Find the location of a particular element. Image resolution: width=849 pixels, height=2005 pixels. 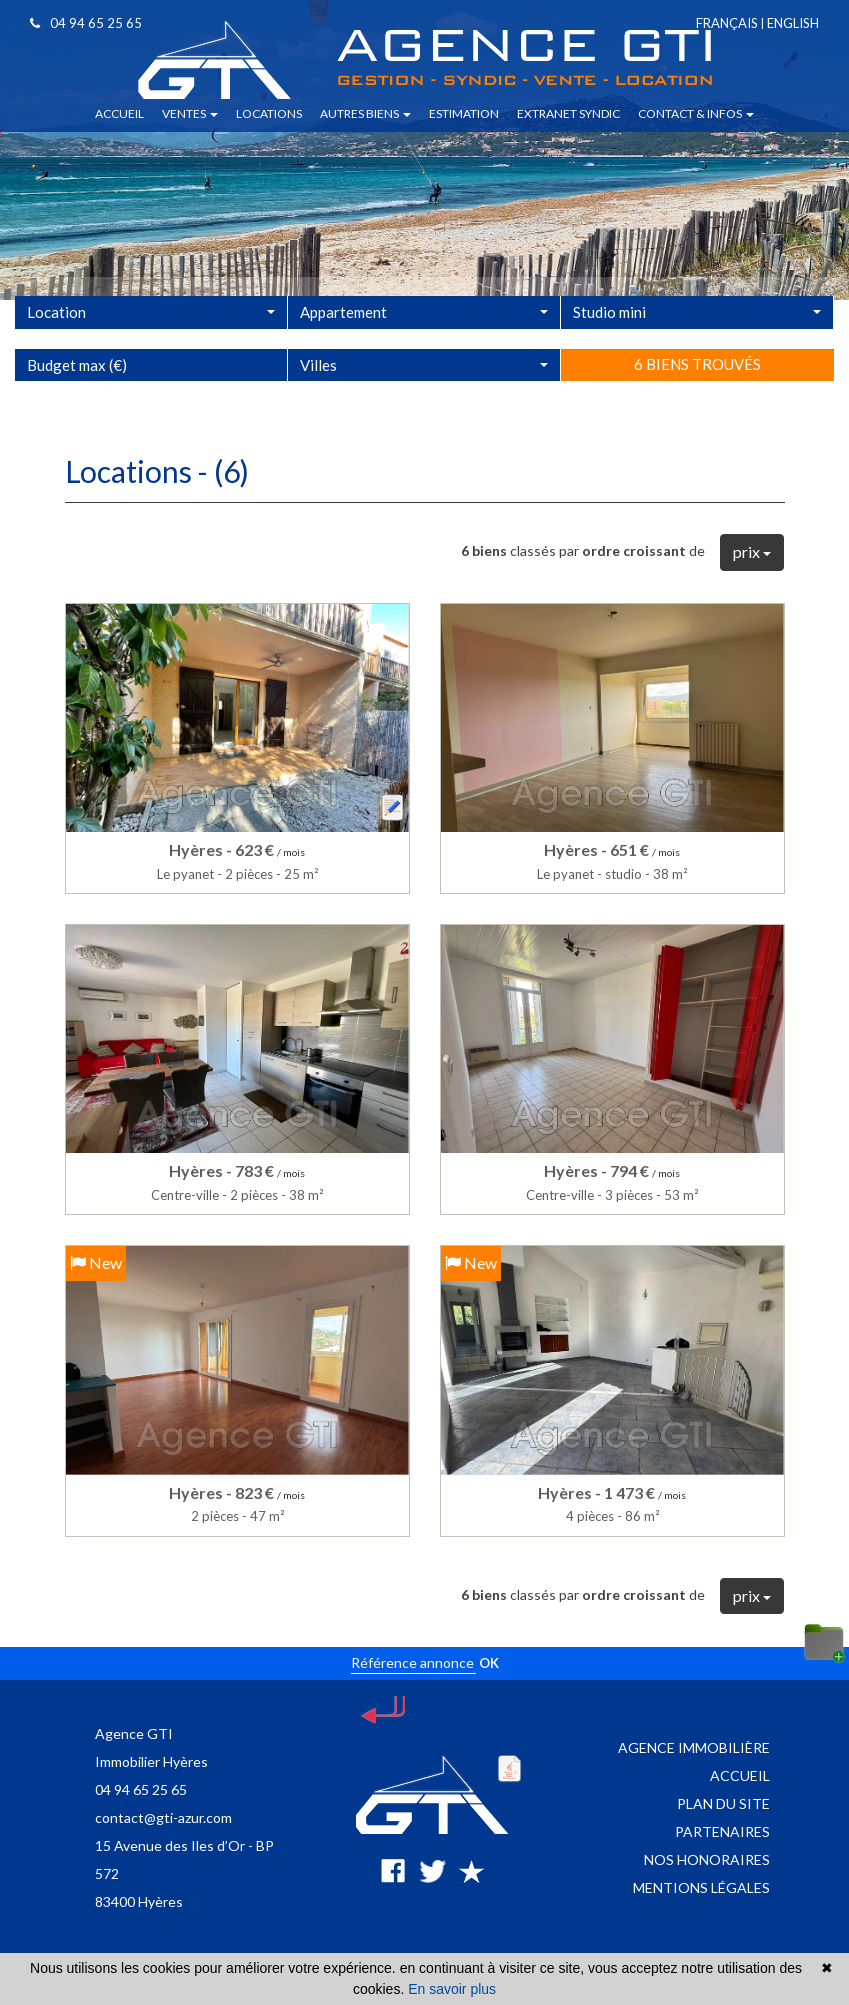

indicates a java source code file is located at coordinates (509, 1768).